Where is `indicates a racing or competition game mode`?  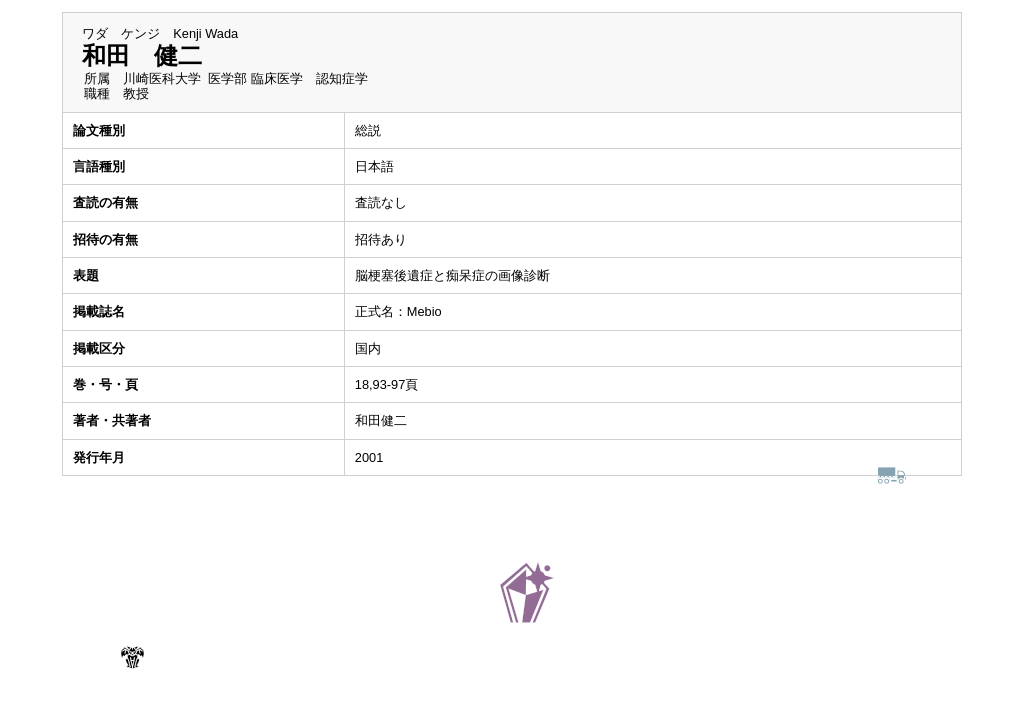 indicates a racing or competition game mode is located at coordinates (524, 592).